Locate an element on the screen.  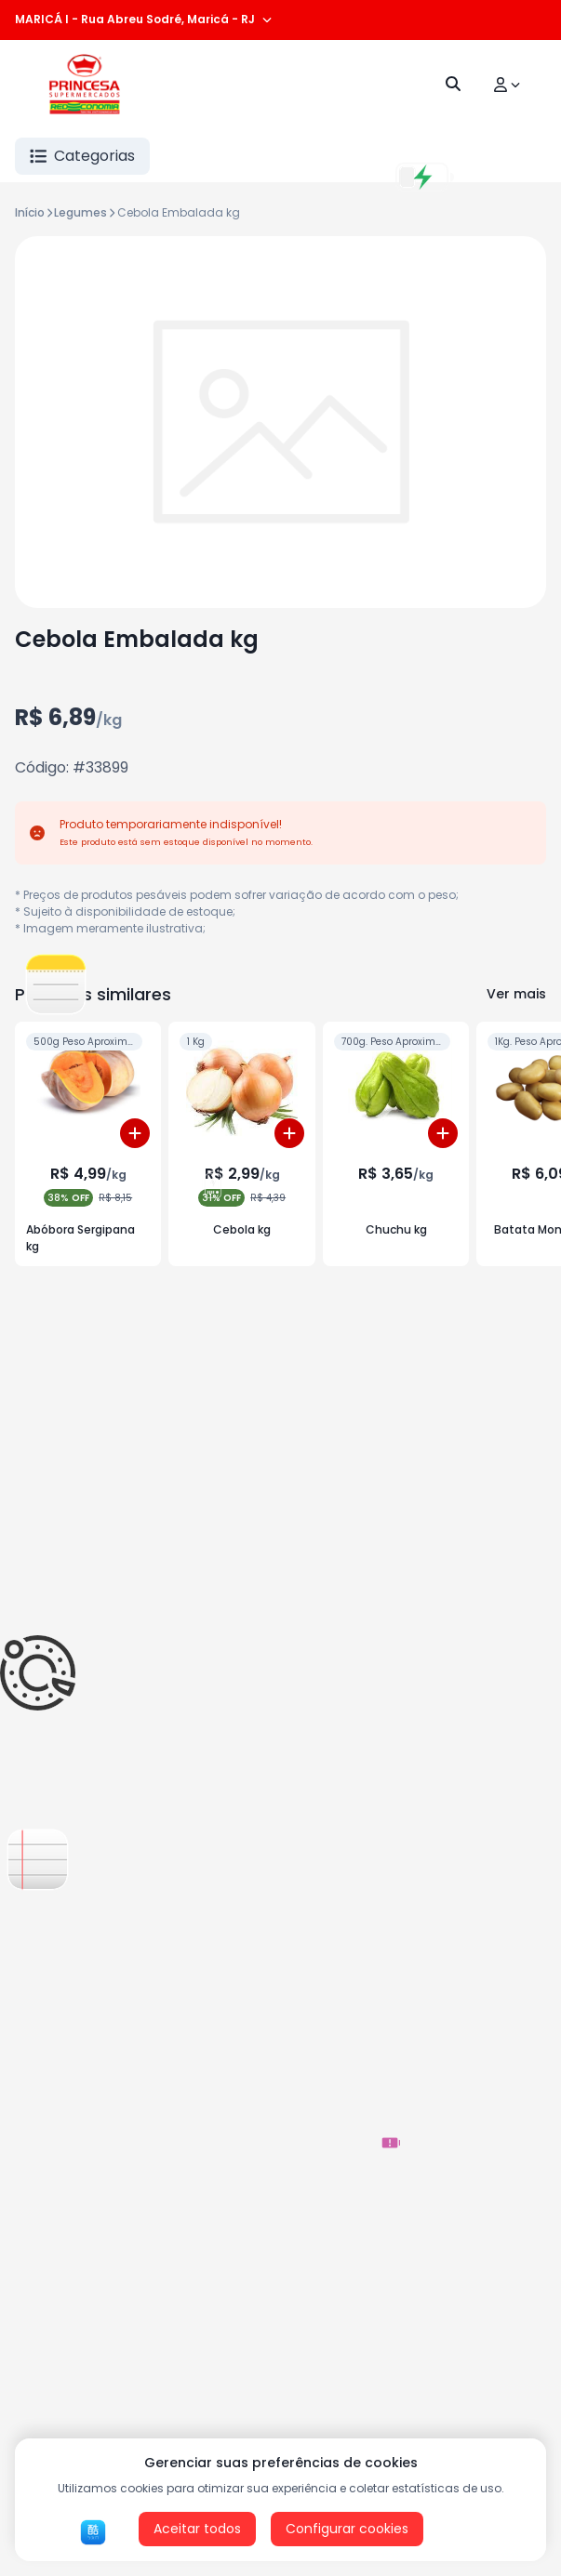
open IBus Chewing input method settings is located at coordinates (93, 2532).